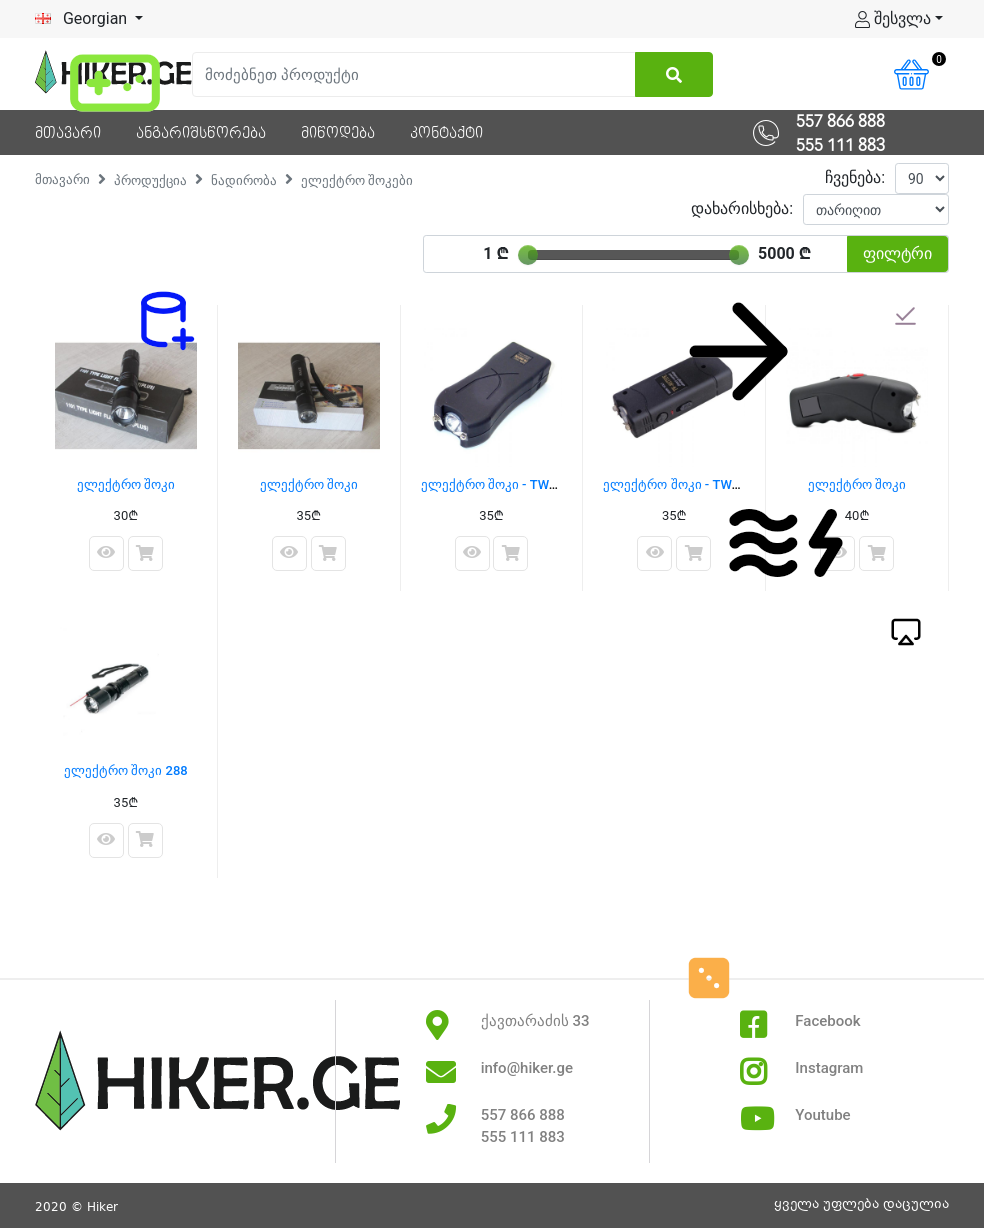 The image size is (984, 1231). I want to click on indicates a dice roll result of three, so click(709, 978).